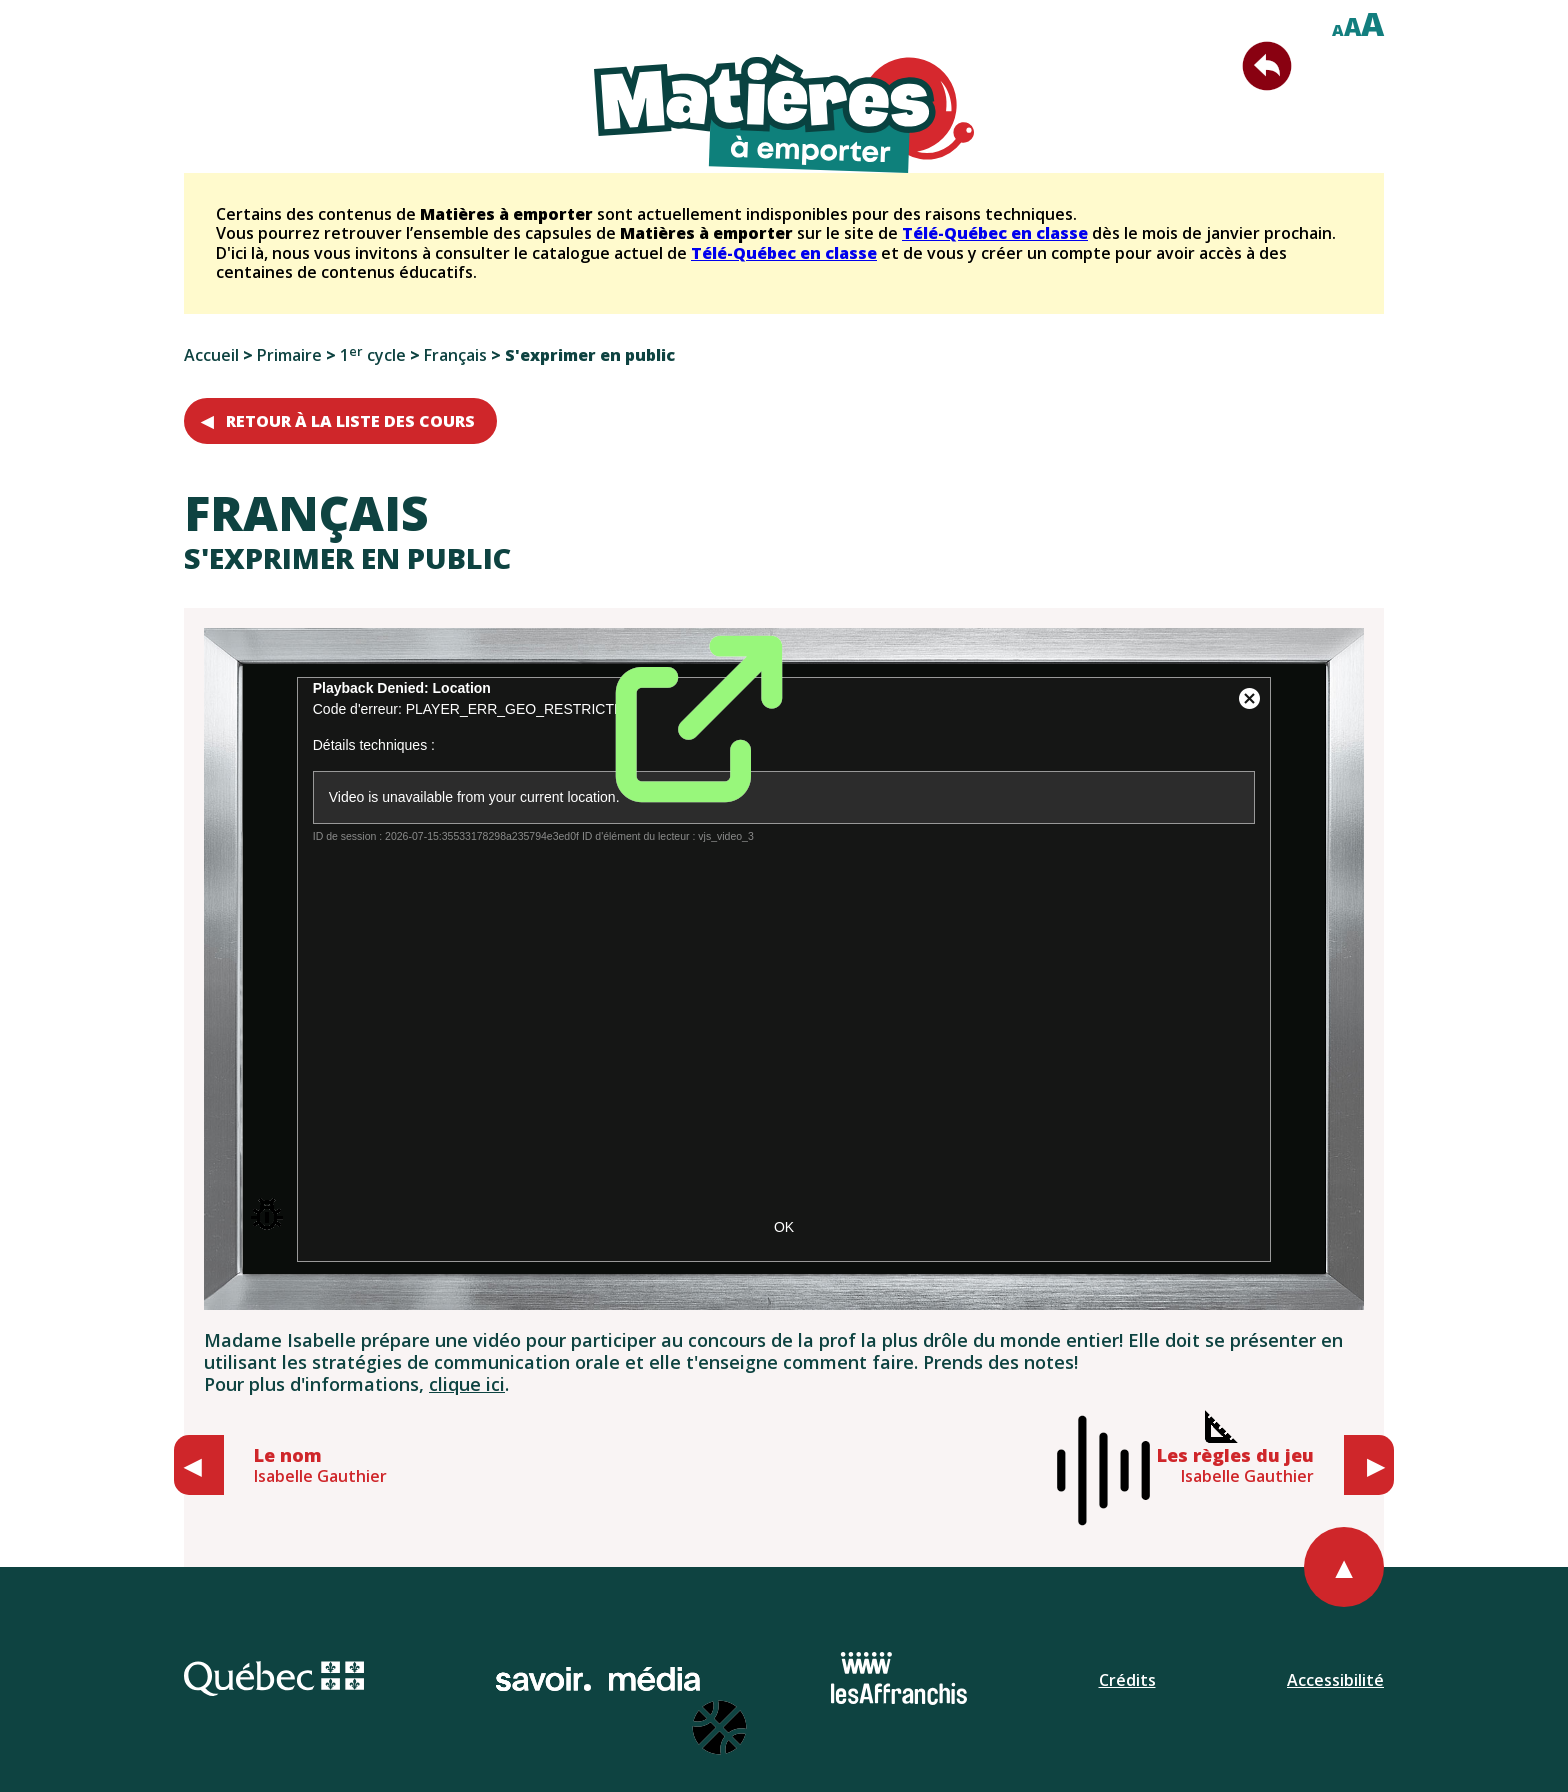 The image size is (1568, 1792). I want to click on access pest control services, so click(267, 1214).